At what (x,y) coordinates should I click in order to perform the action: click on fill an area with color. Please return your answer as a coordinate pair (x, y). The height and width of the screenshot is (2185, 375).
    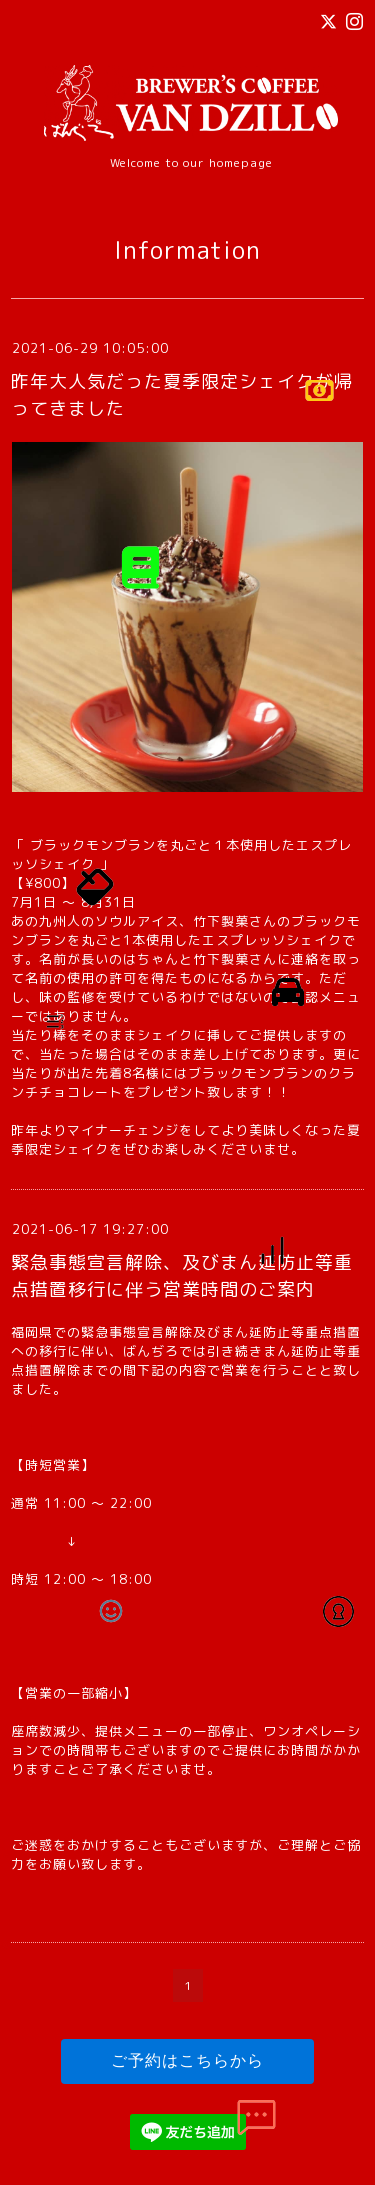
    Looking at the image, I should click on (95, 887).